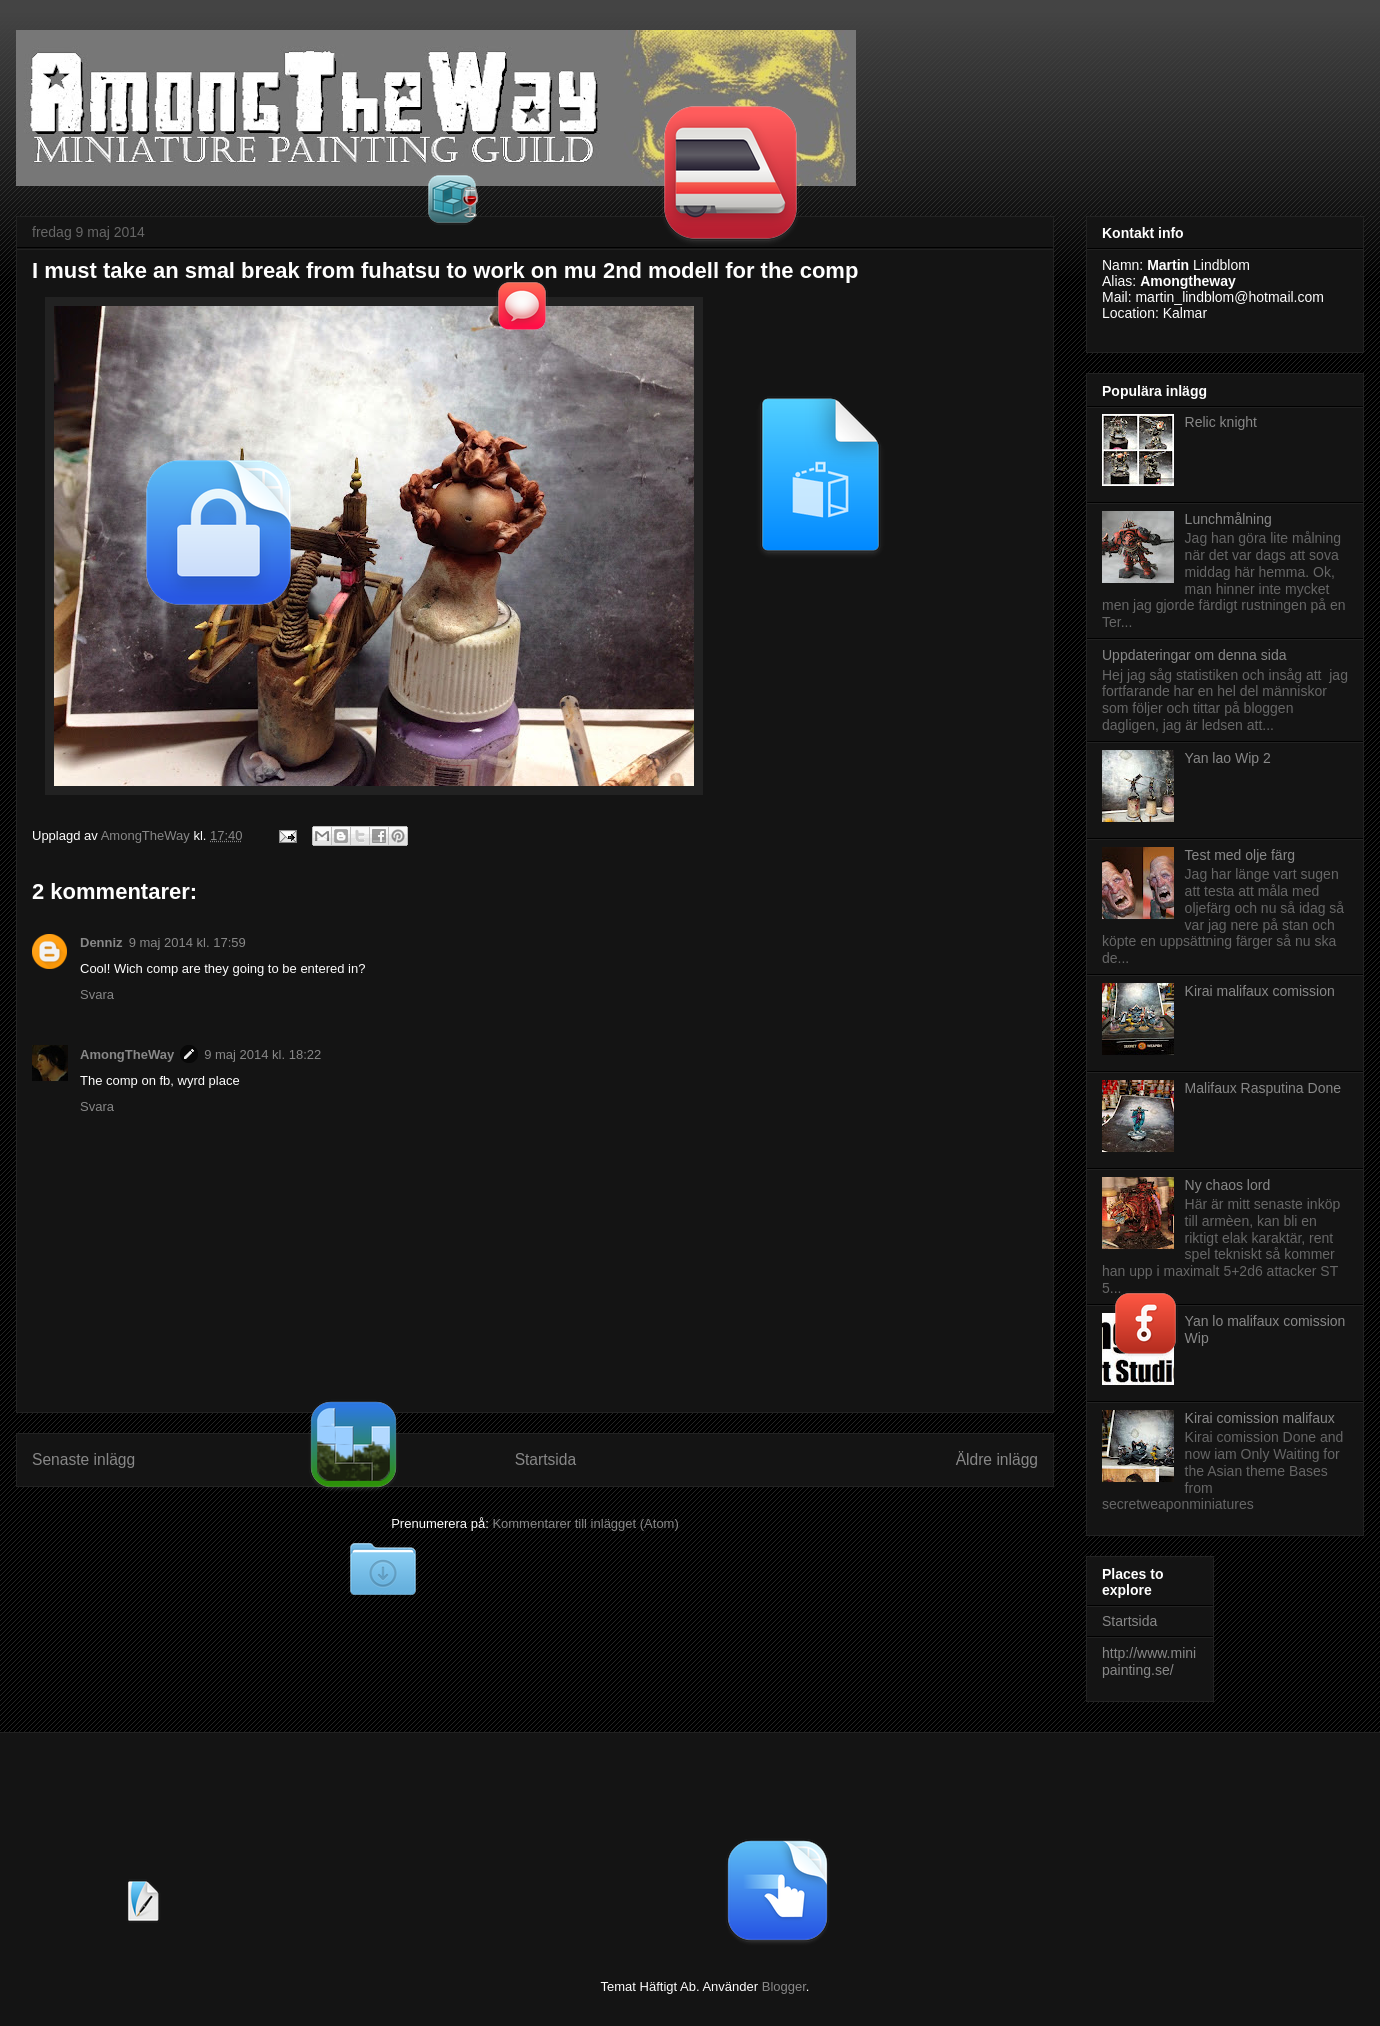  I want to click on open fritzing electronics design application, so click(1145, 1323).